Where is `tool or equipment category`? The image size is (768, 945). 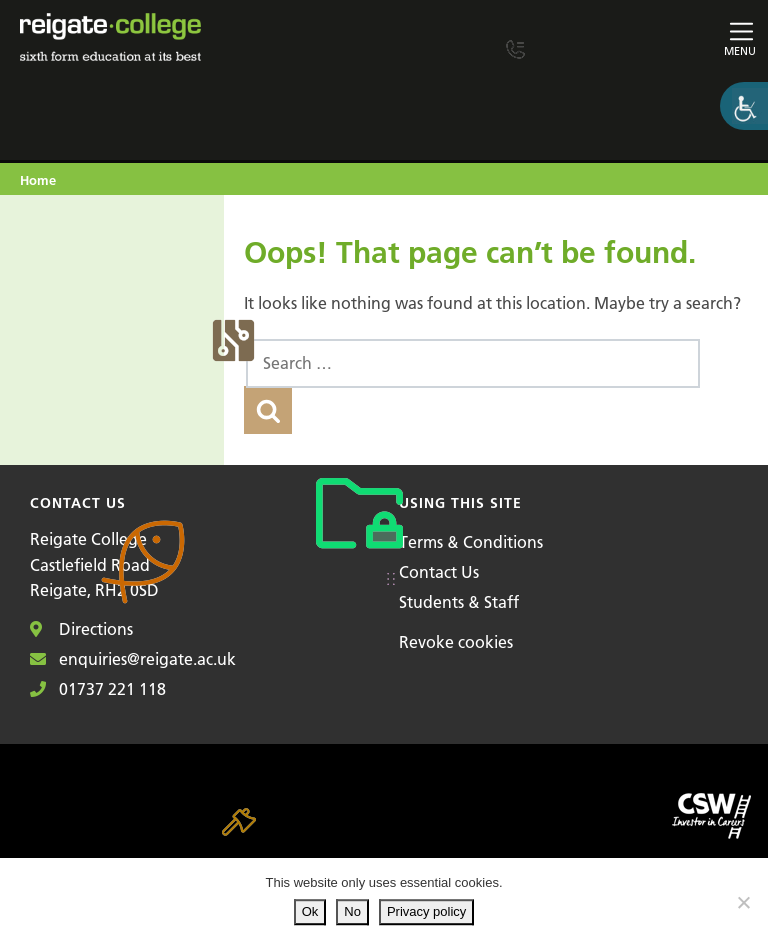 tool or equipment category is located at coordinates (239, 823).